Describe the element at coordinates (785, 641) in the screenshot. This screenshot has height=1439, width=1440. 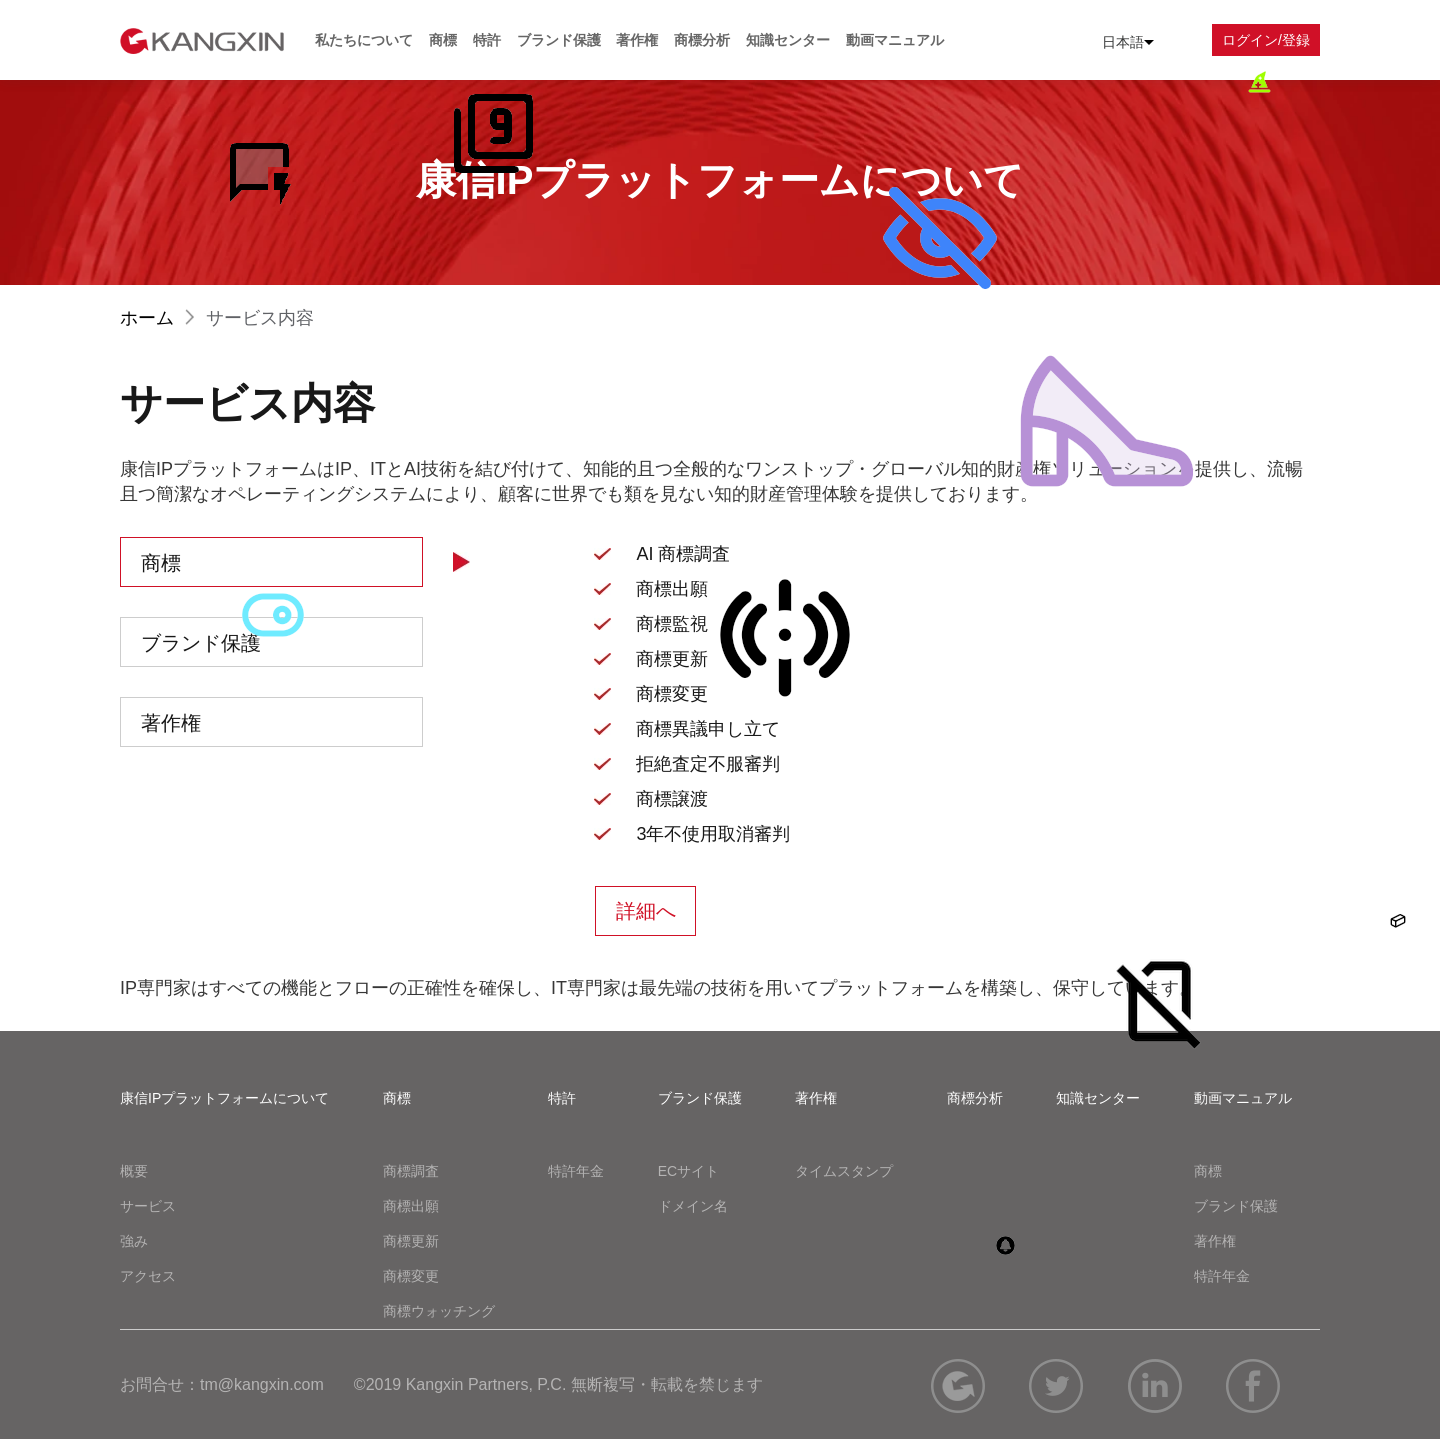
I see `shake to activate or trigger an action` at that location.